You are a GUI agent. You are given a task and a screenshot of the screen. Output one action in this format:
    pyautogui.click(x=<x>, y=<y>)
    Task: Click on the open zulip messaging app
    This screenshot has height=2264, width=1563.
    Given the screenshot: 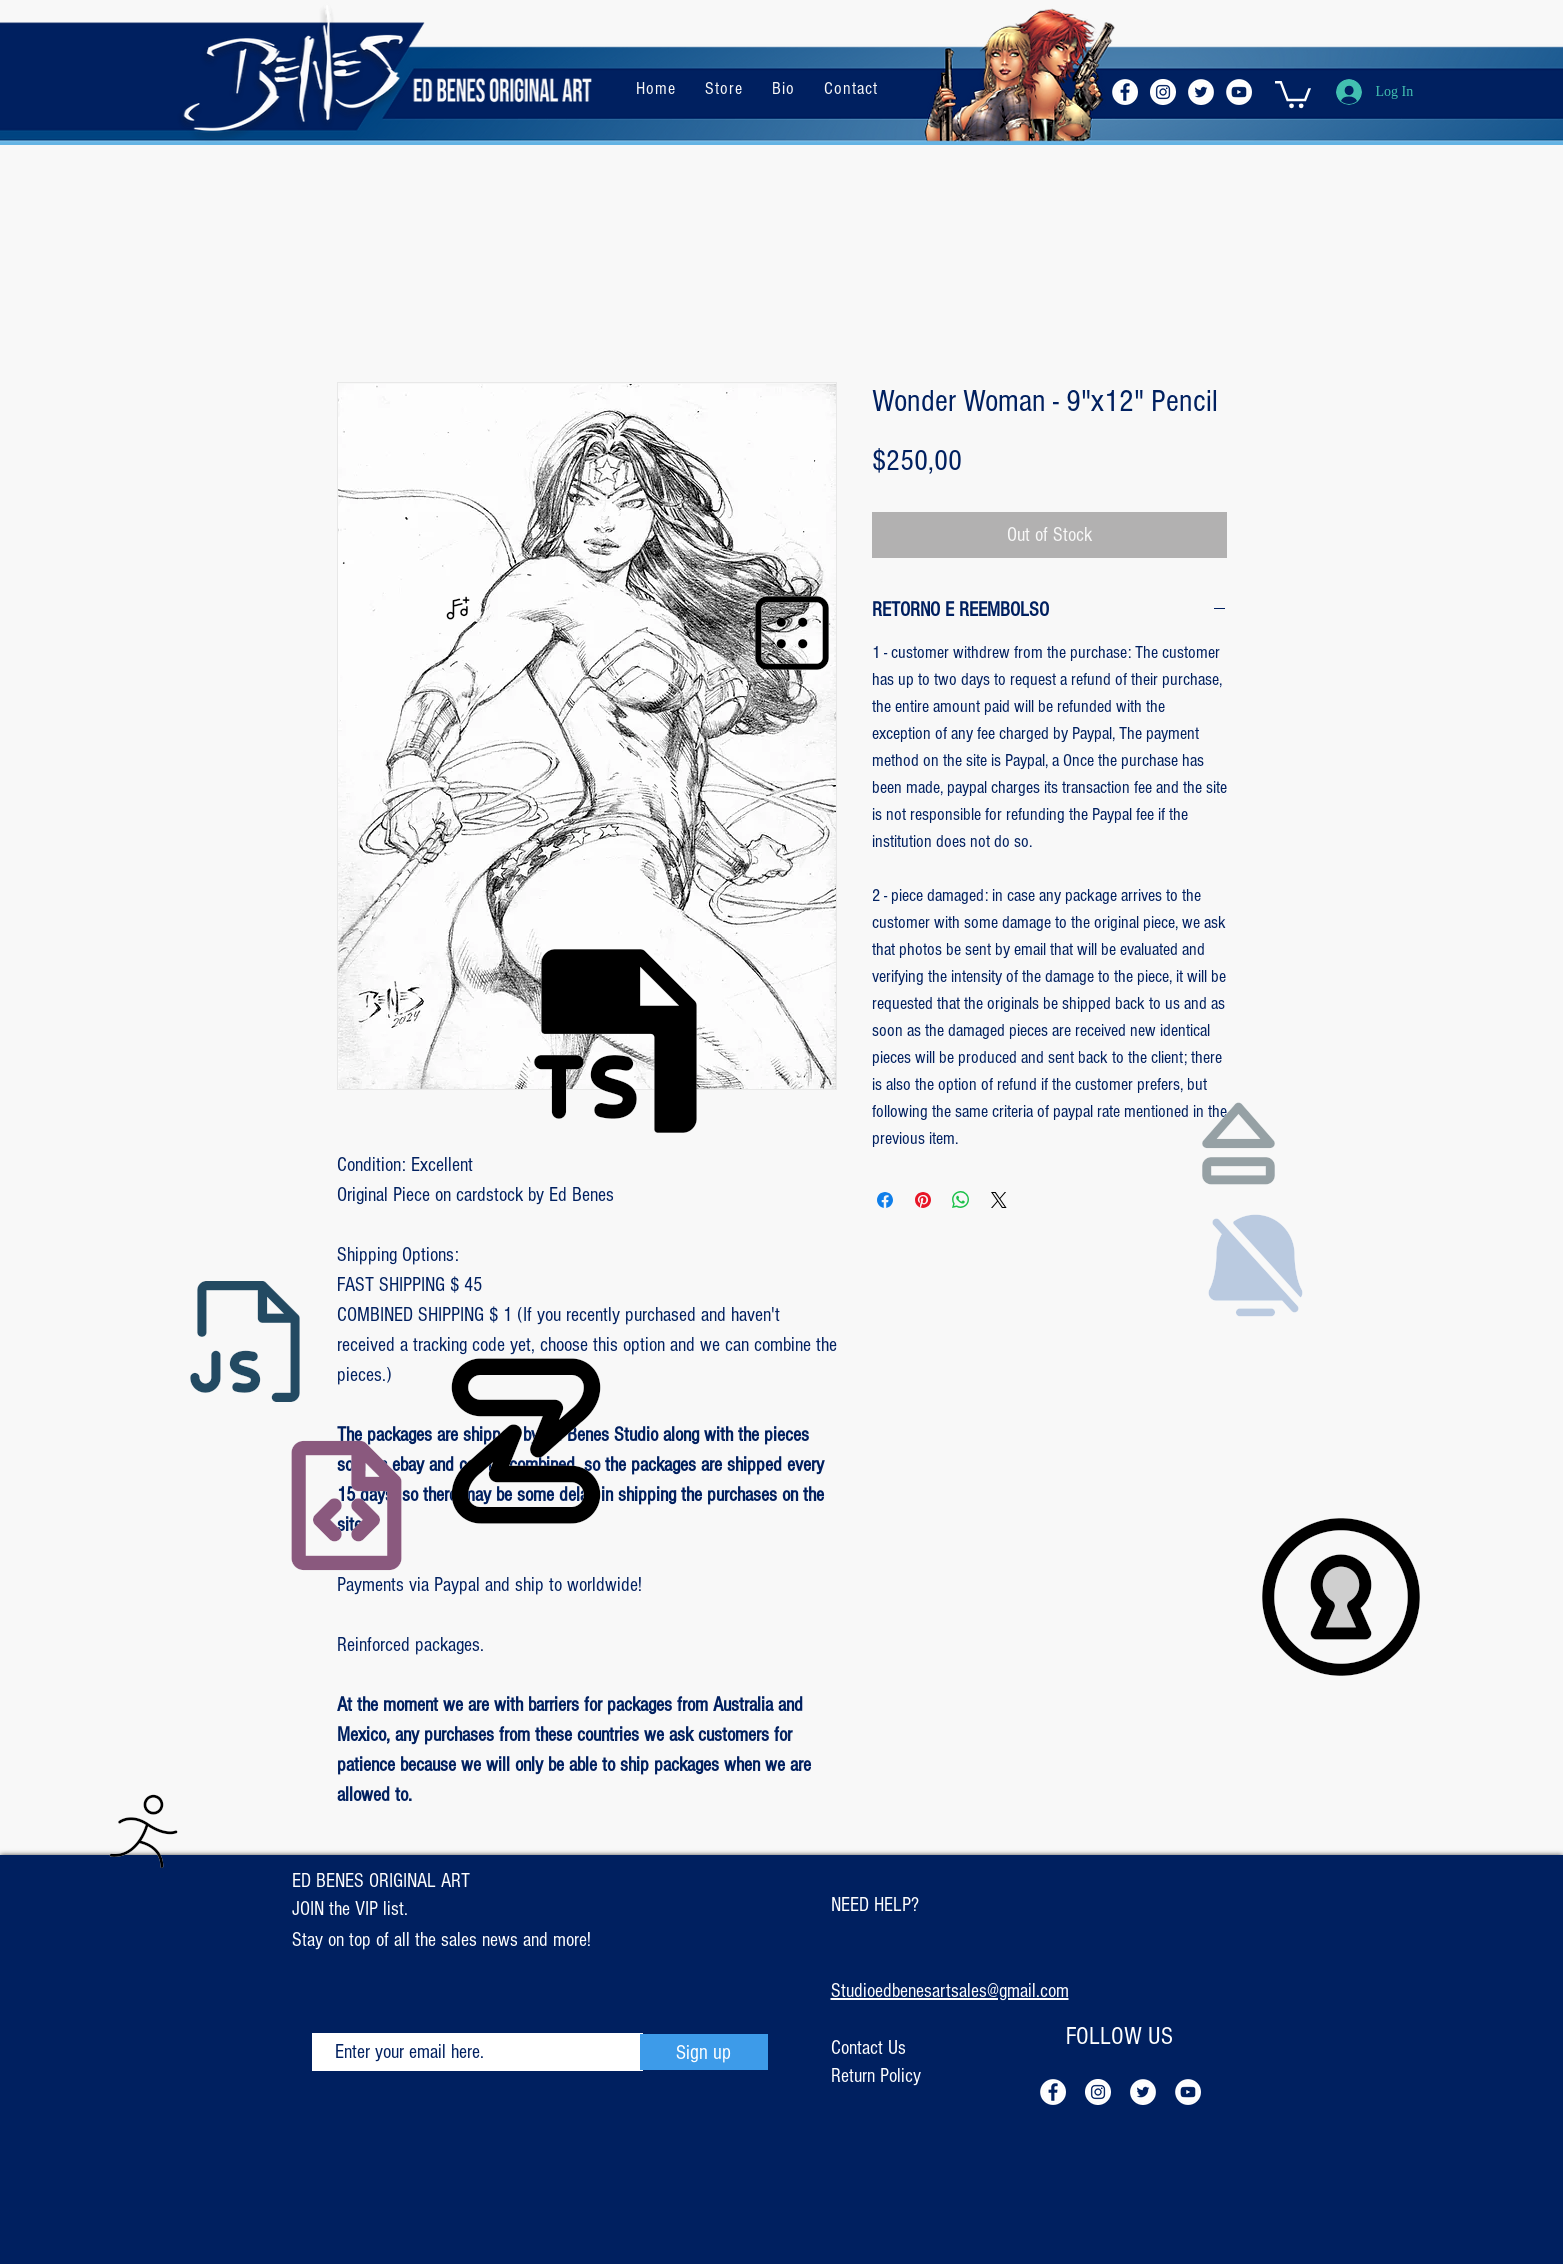 What is the action you would take?
    pyautogui.click(x=526, y=1441)
    